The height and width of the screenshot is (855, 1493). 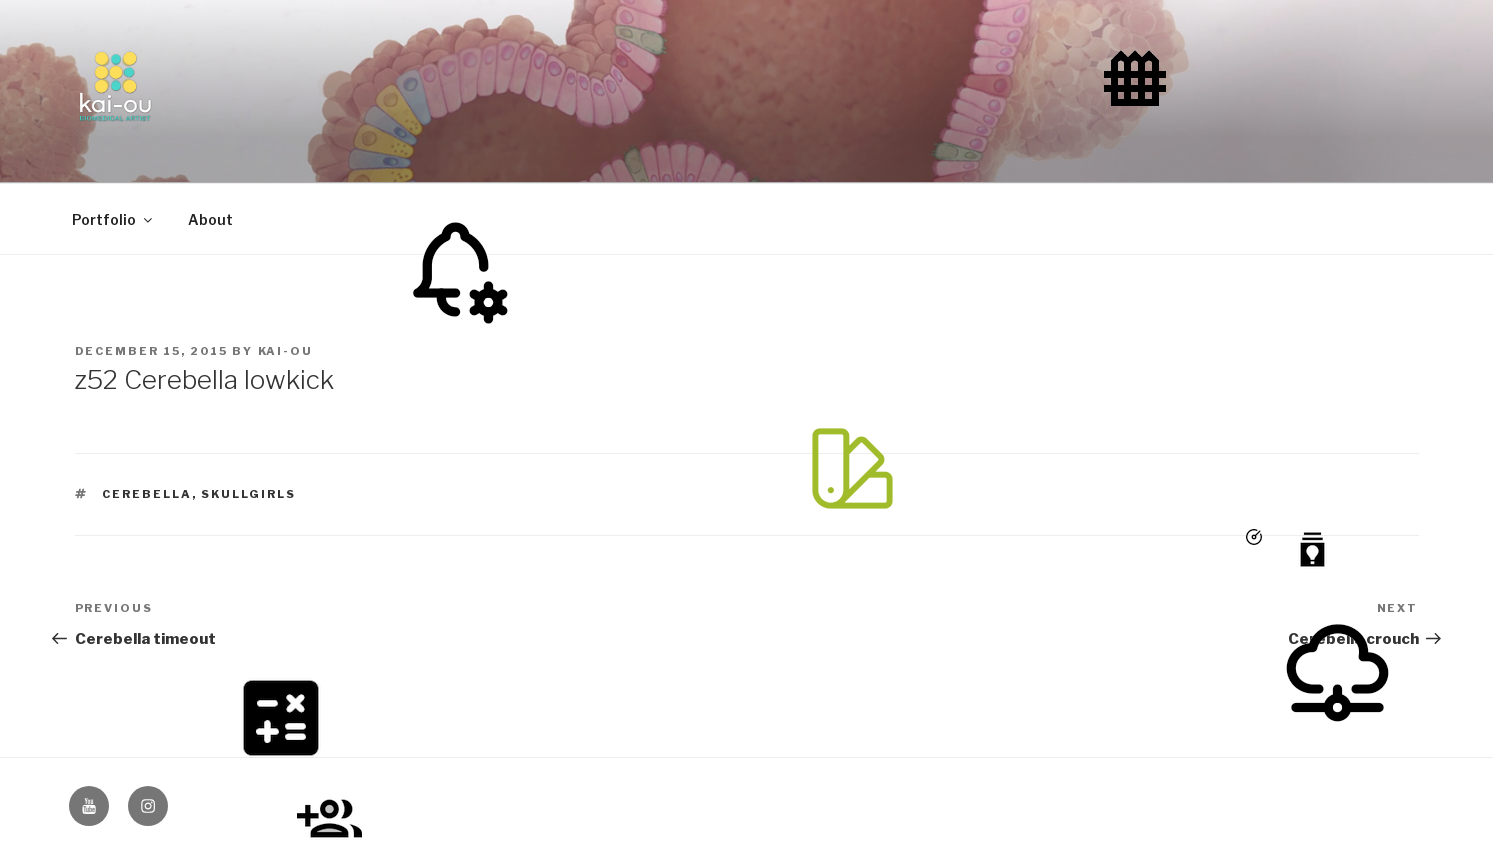 What do you see at coordinates (1254, 537) in the screenshot?
I see `view performance metrics or usage statistics` at bounding box center [1254, 537].